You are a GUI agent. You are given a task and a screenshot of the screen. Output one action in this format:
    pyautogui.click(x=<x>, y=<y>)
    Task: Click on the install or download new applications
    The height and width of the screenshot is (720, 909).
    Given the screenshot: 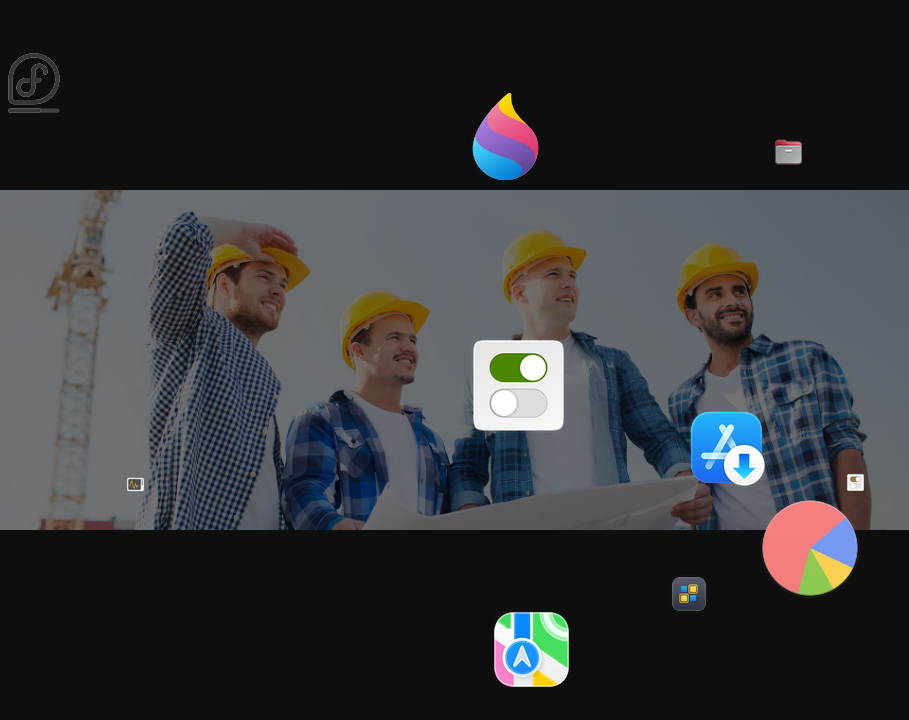 What is the action you would take?
    pyautogui.click(x=726, y=447)
    